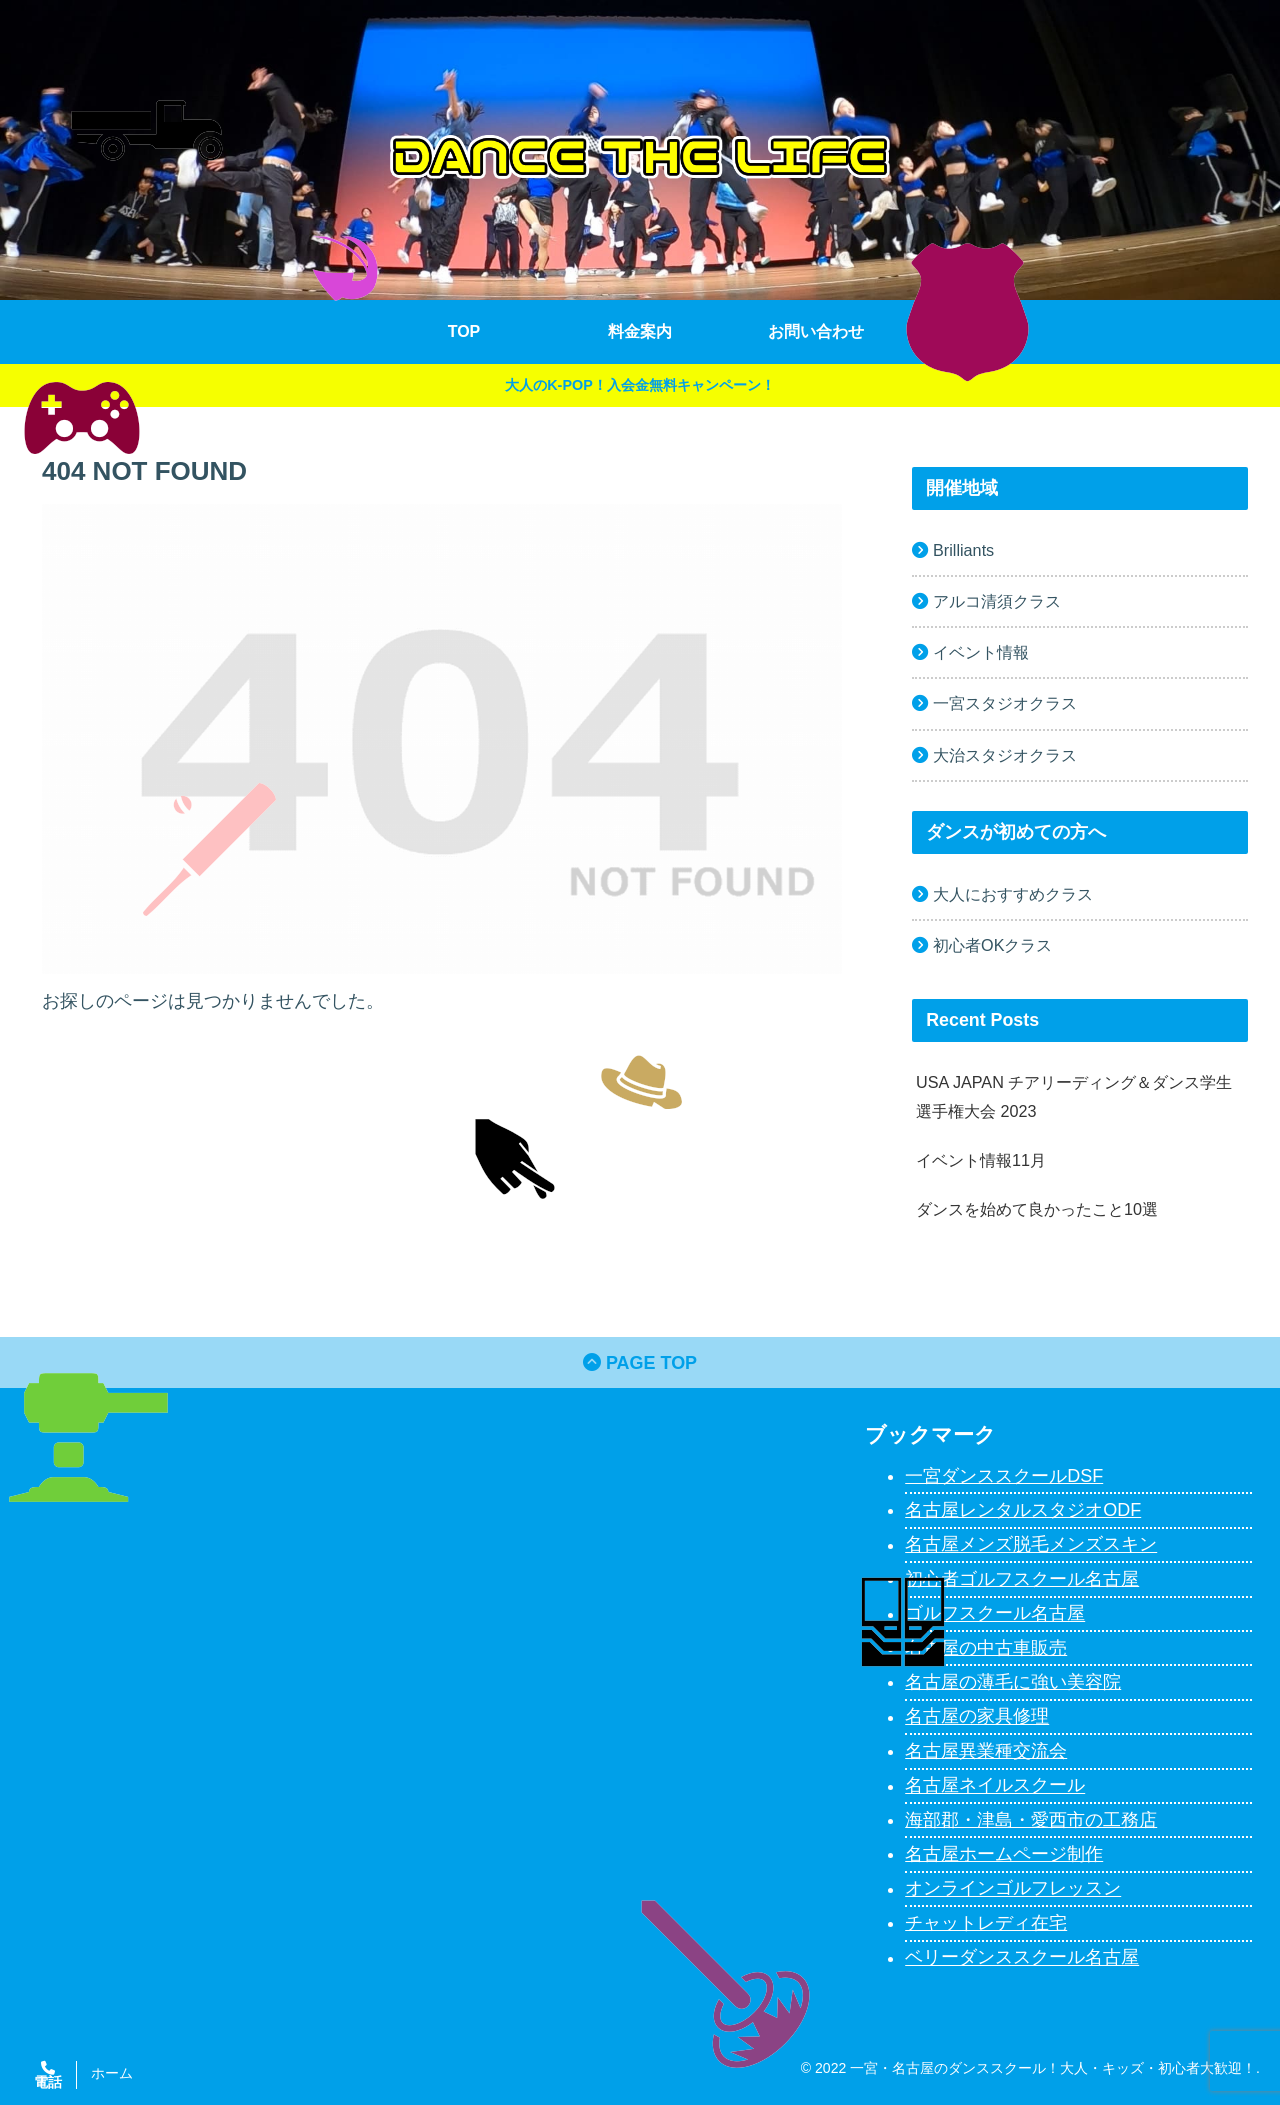 The image size is (1280, 2105). What do you see at coordinates (147, 131) in the screenshot?
I see `select flatbed truck for delivery option` at bounding box center [147, 131].